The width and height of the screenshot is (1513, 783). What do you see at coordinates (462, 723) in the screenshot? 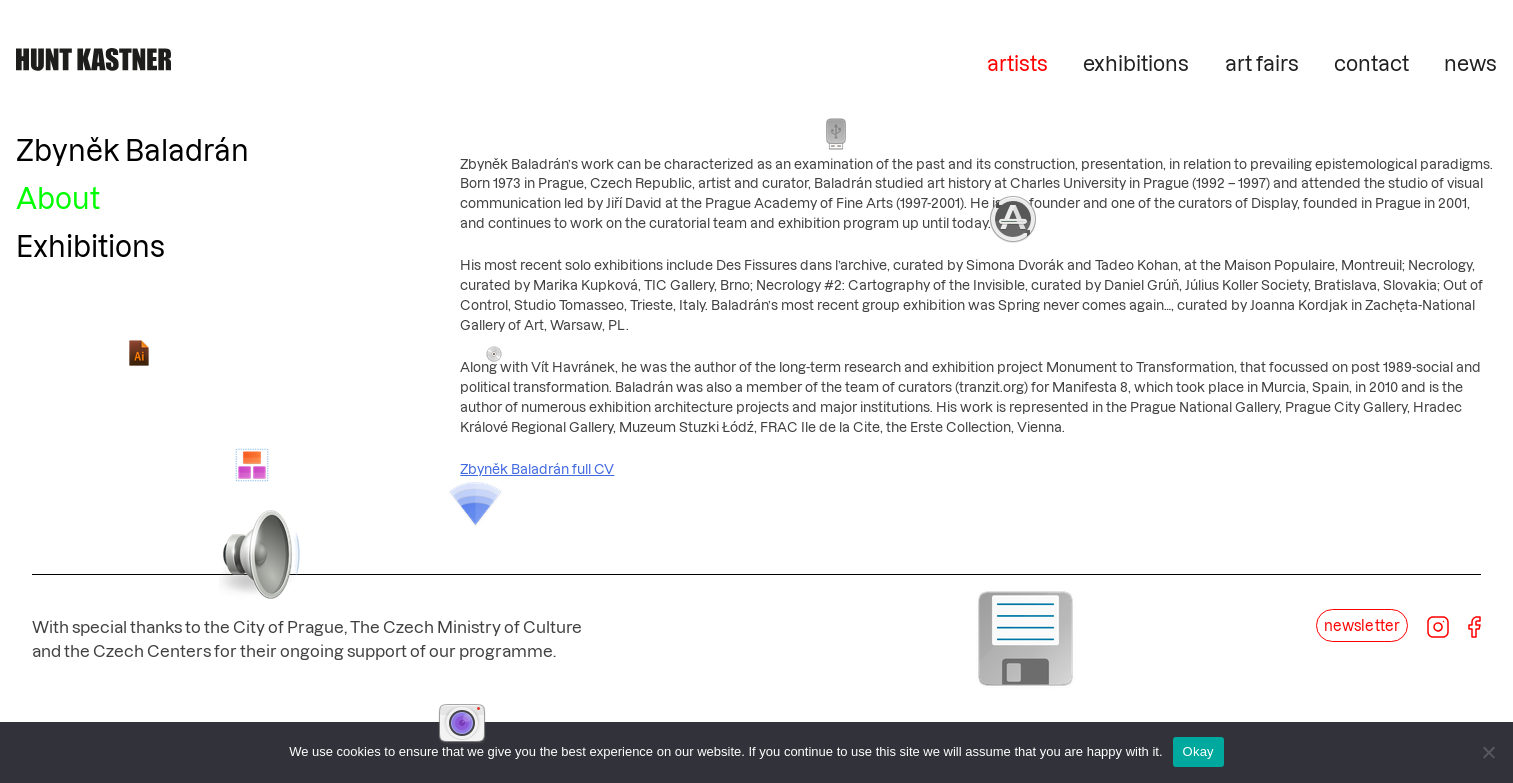
I see `open webcamoid camera application` at bounding box center [462, 723].